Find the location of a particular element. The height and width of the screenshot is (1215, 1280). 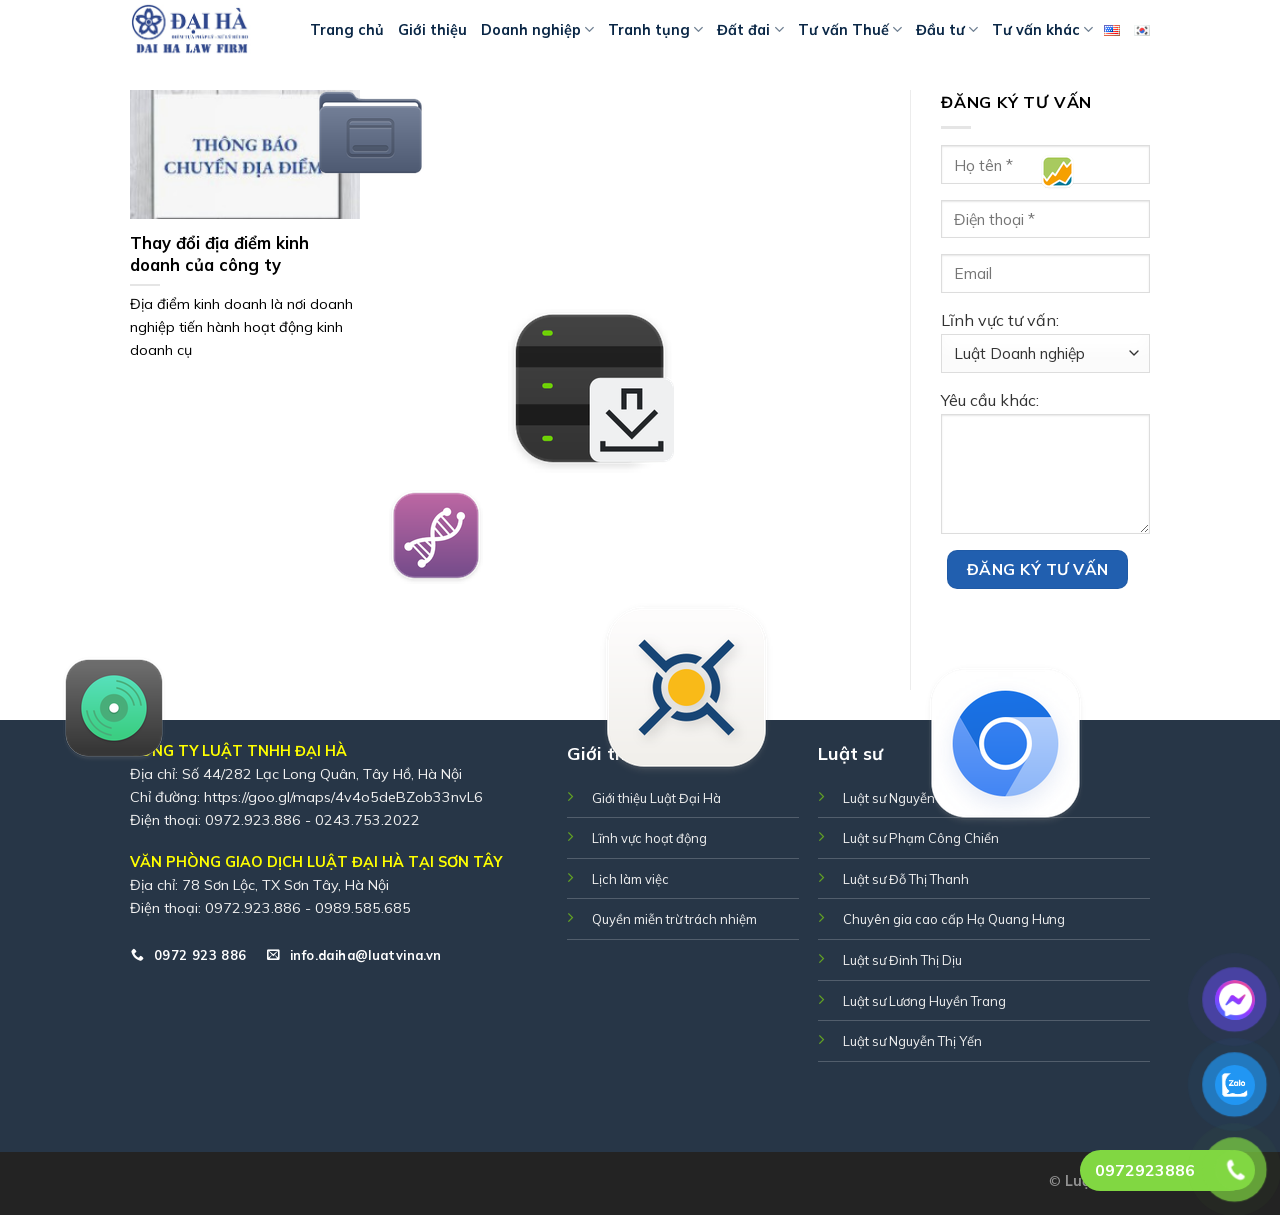

open chromium web browser is located at coordinates (1005, 743).